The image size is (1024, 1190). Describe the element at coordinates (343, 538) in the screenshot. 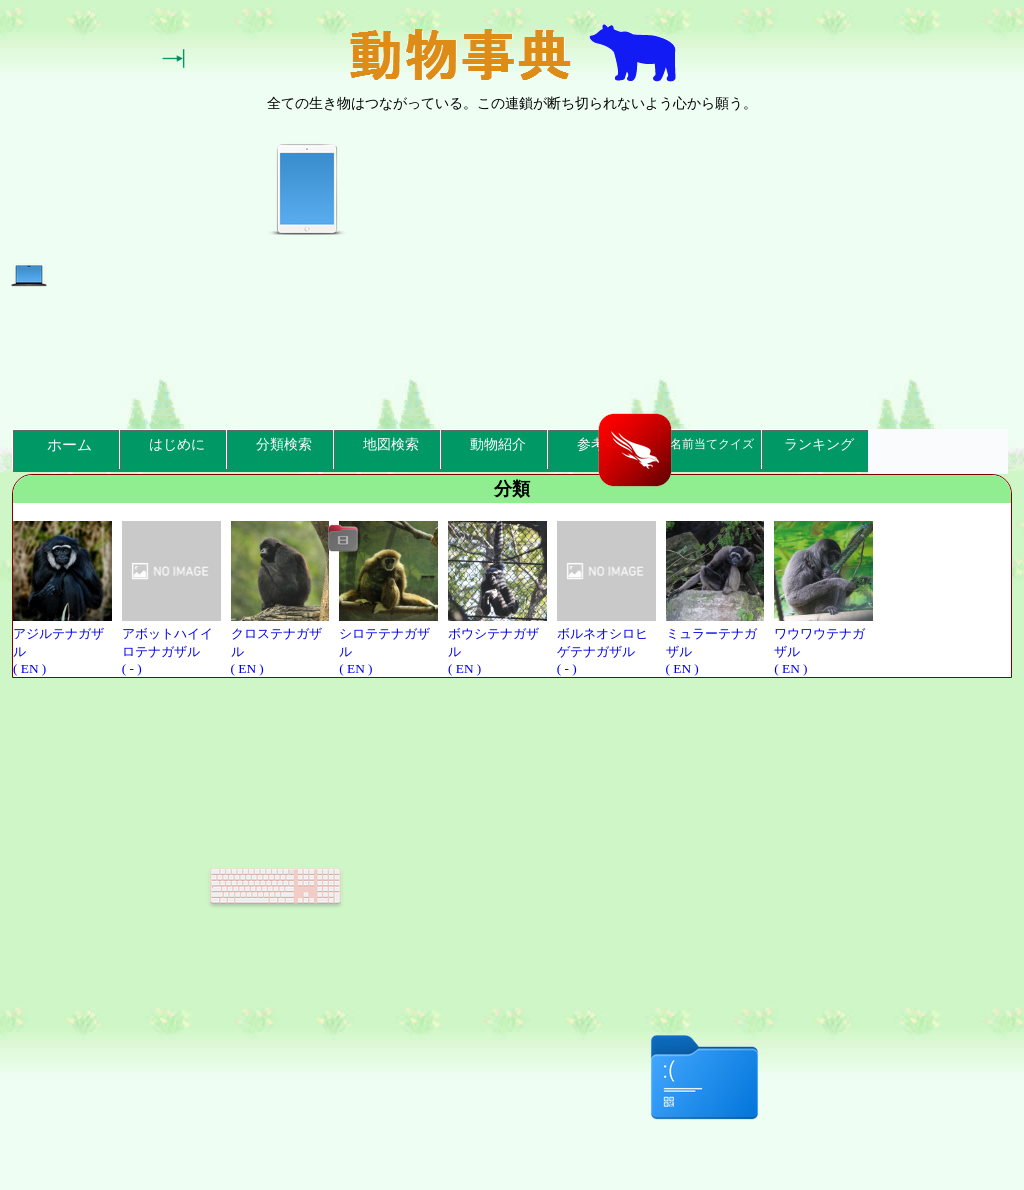

I see `open your videos folder` at that location.